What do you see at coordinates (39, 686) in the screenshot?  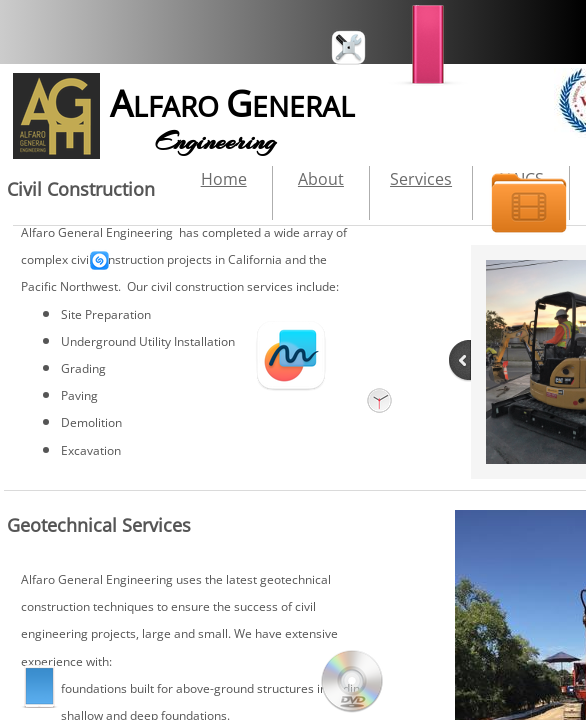 I see `iPad Pro device with cellular connectivity` at bounding box center [39, 686].